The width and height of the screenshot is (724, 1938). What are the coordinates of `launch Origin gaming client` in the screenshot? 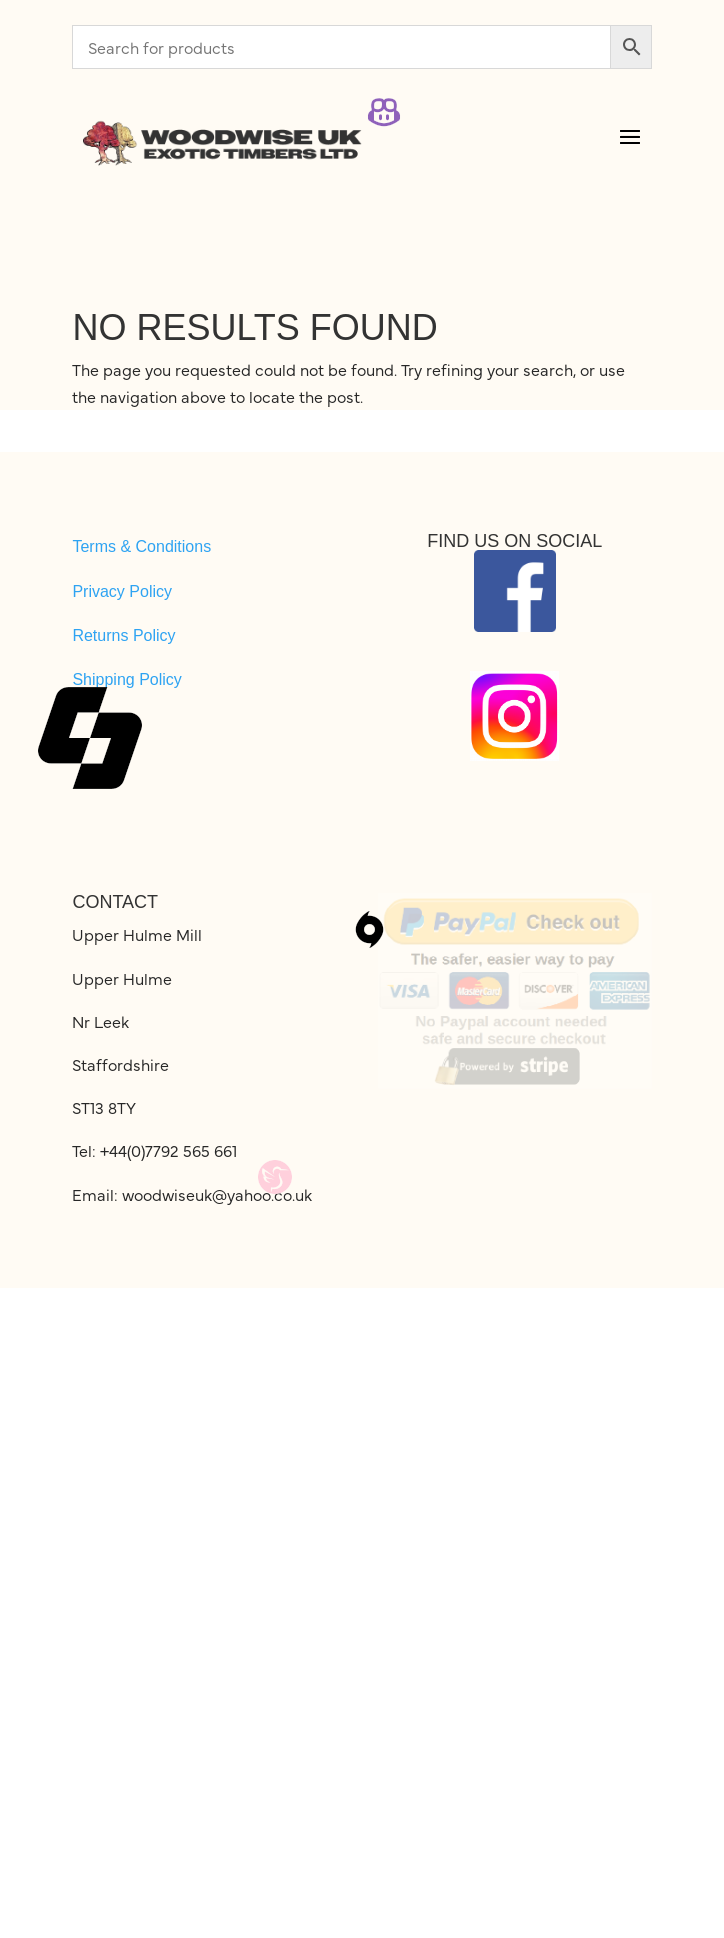 It's located at (369, 929).